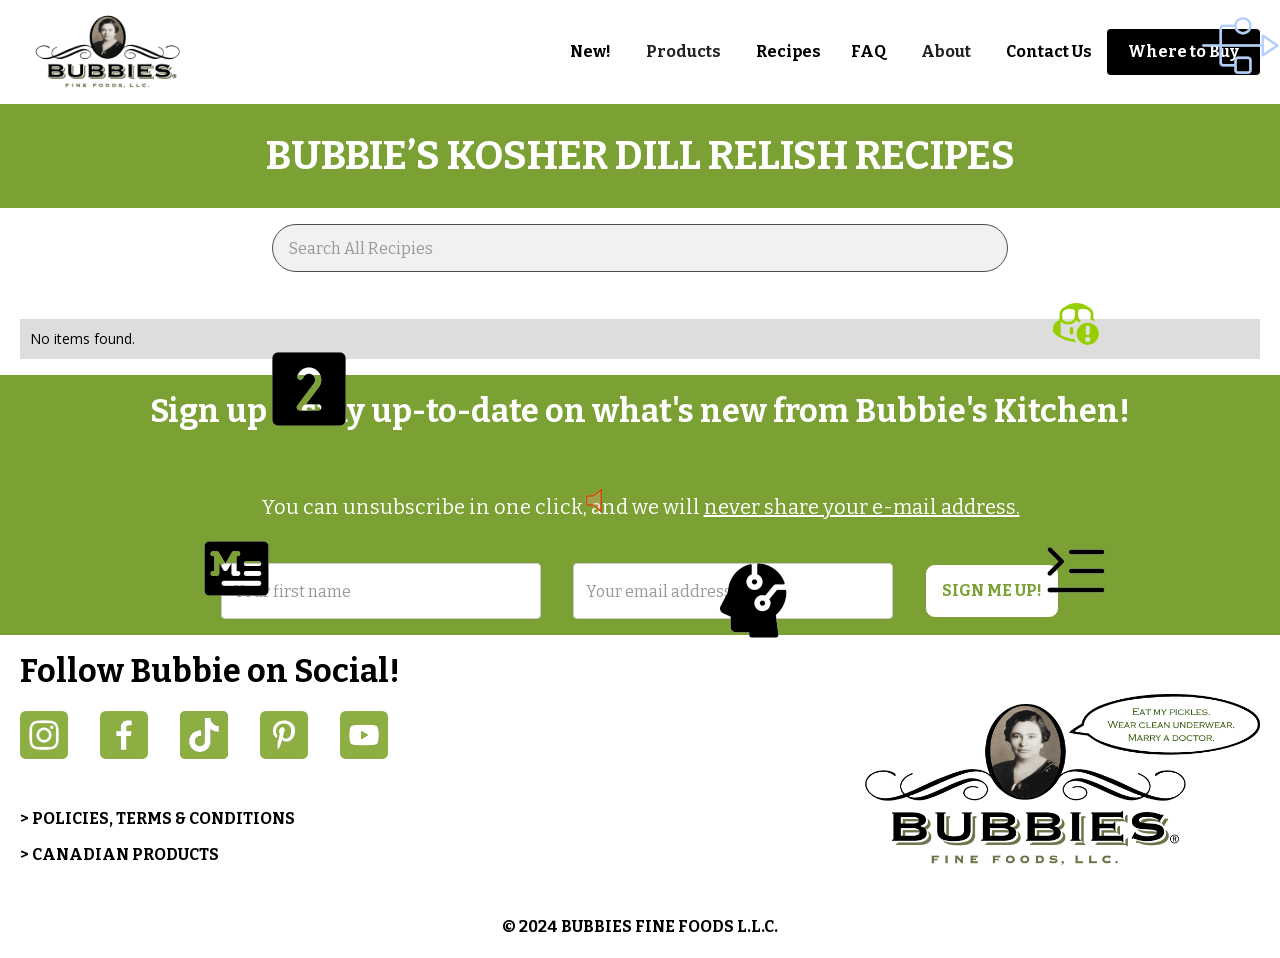 This screenshot has width=1280, height=958. What do you see at coordinates (1076, 571) in the screenshot?
I see `increase text indentation` at bounding box center [1076, 571].